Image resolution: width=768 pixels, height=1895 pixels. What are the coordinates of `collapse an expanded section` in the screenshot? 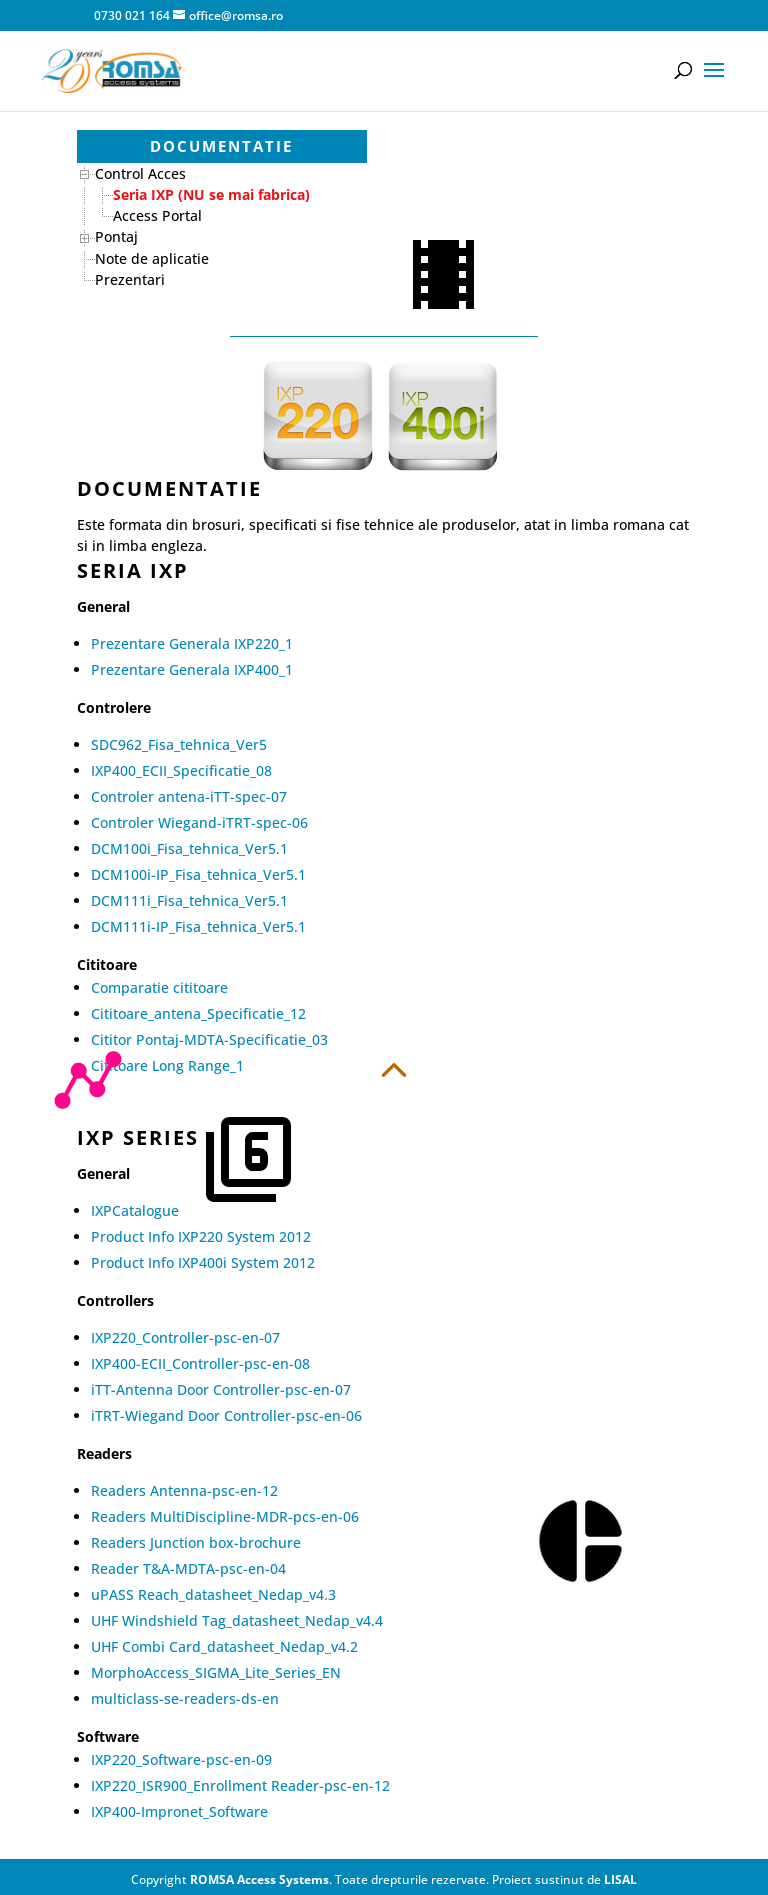 It's located at (394, 1070).